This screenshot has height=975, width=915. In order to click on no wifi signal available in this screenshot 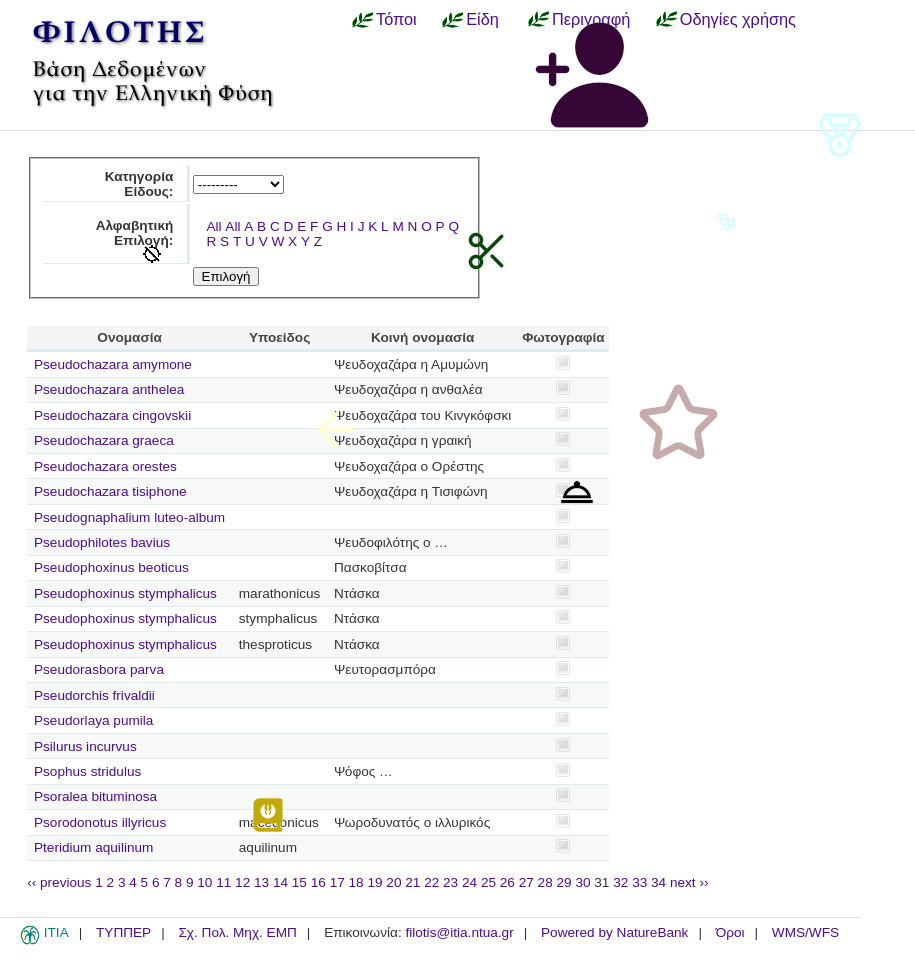, I will do `click(403, 421)`.